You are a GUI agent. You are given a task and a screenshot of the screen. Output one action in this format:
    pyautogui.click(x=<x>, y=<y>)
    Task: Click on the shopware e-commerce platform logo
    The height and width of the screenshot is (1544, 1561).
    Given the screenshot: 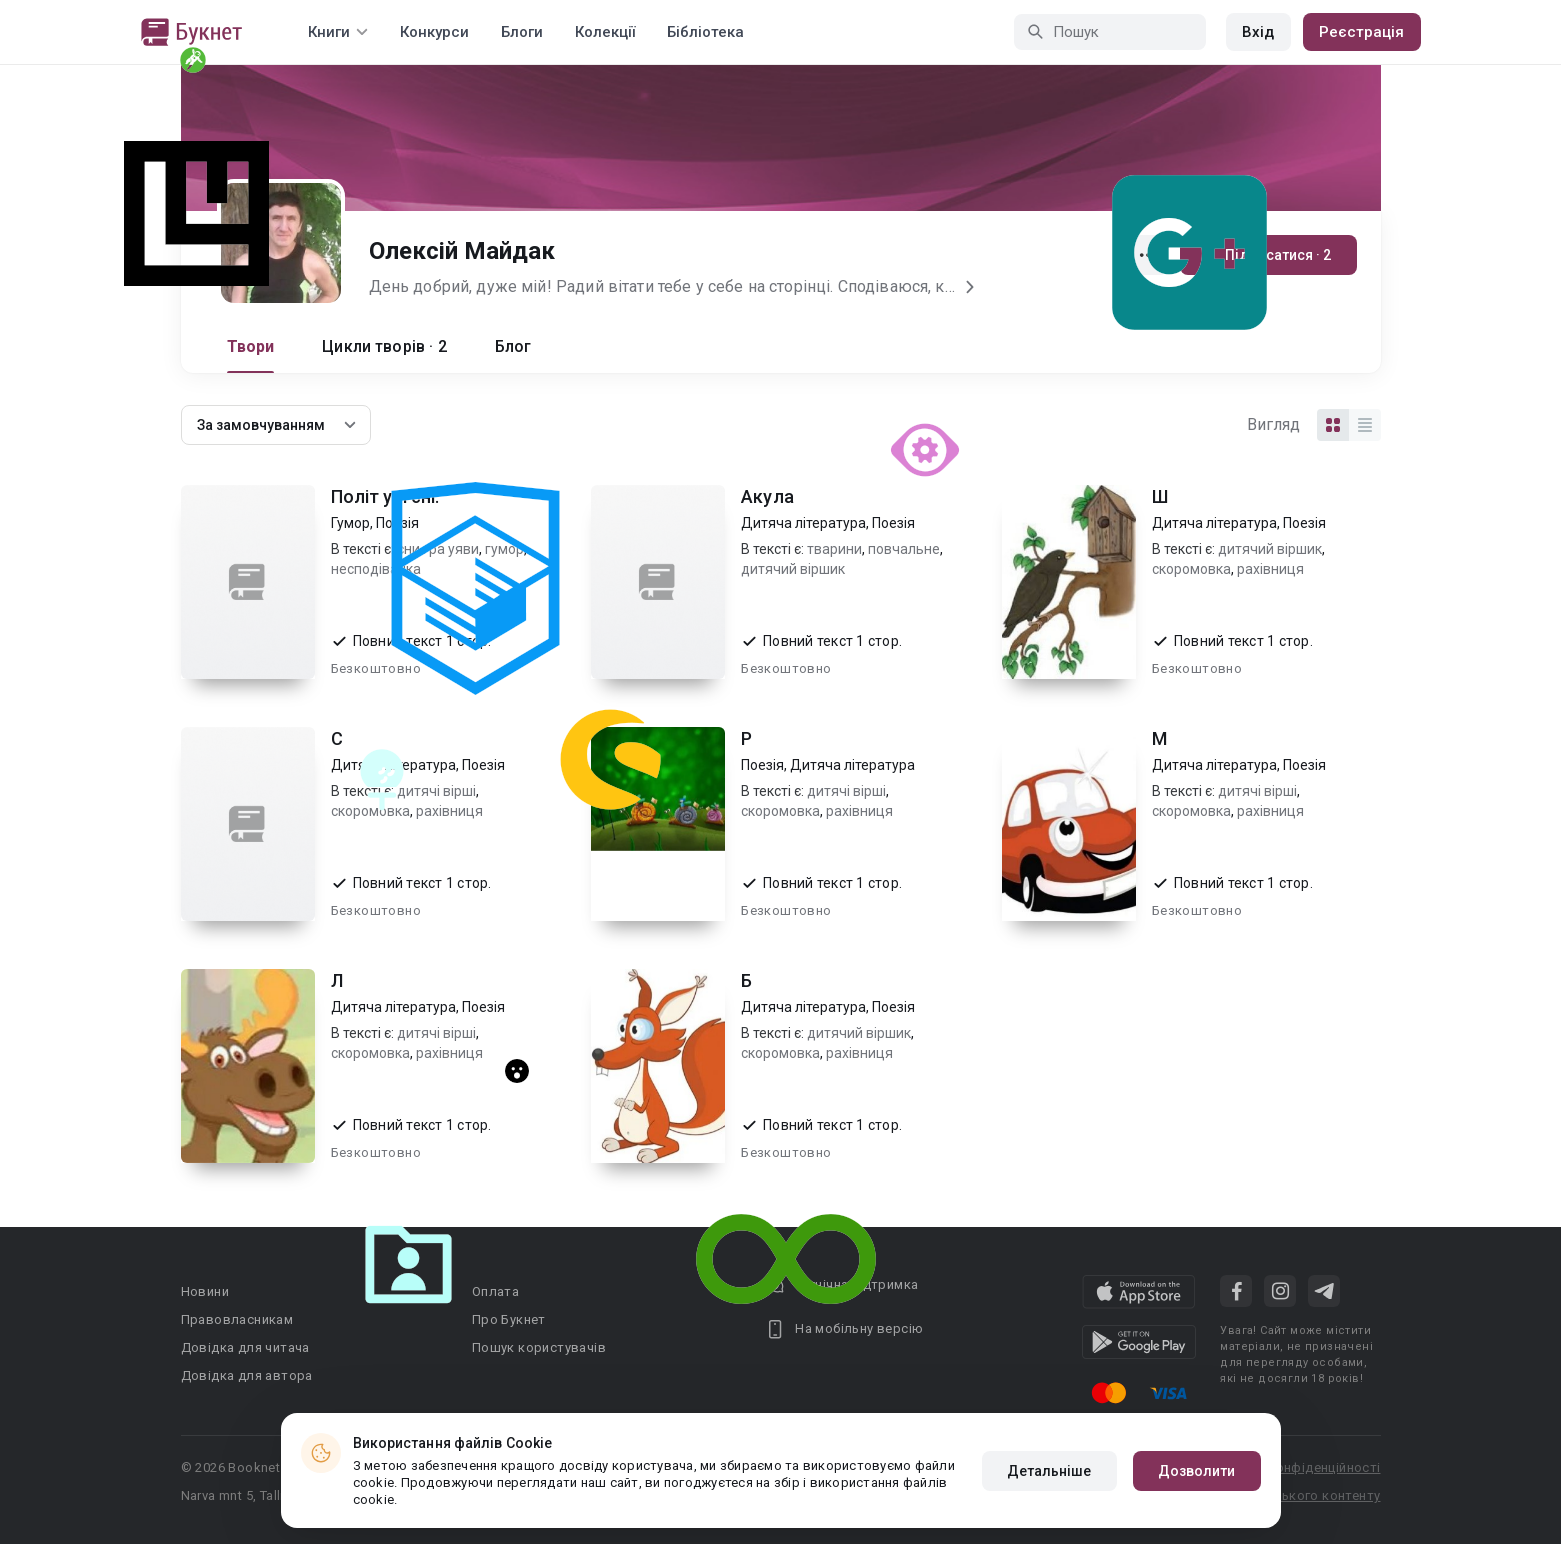 What is the action you would take?
    pyautogui.click(x=610, y=759)
    